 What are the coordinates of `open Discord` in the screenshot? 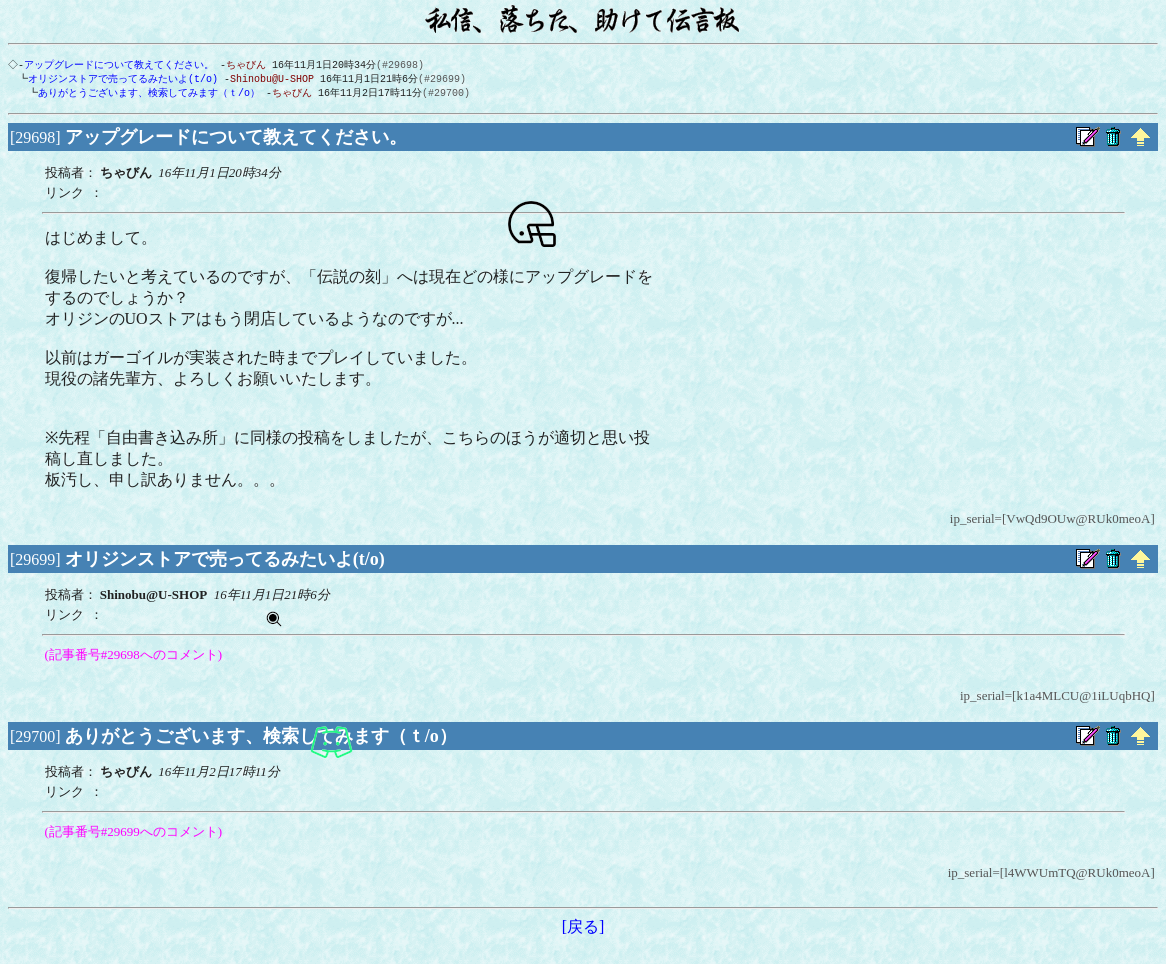 It's located at (331, 741).